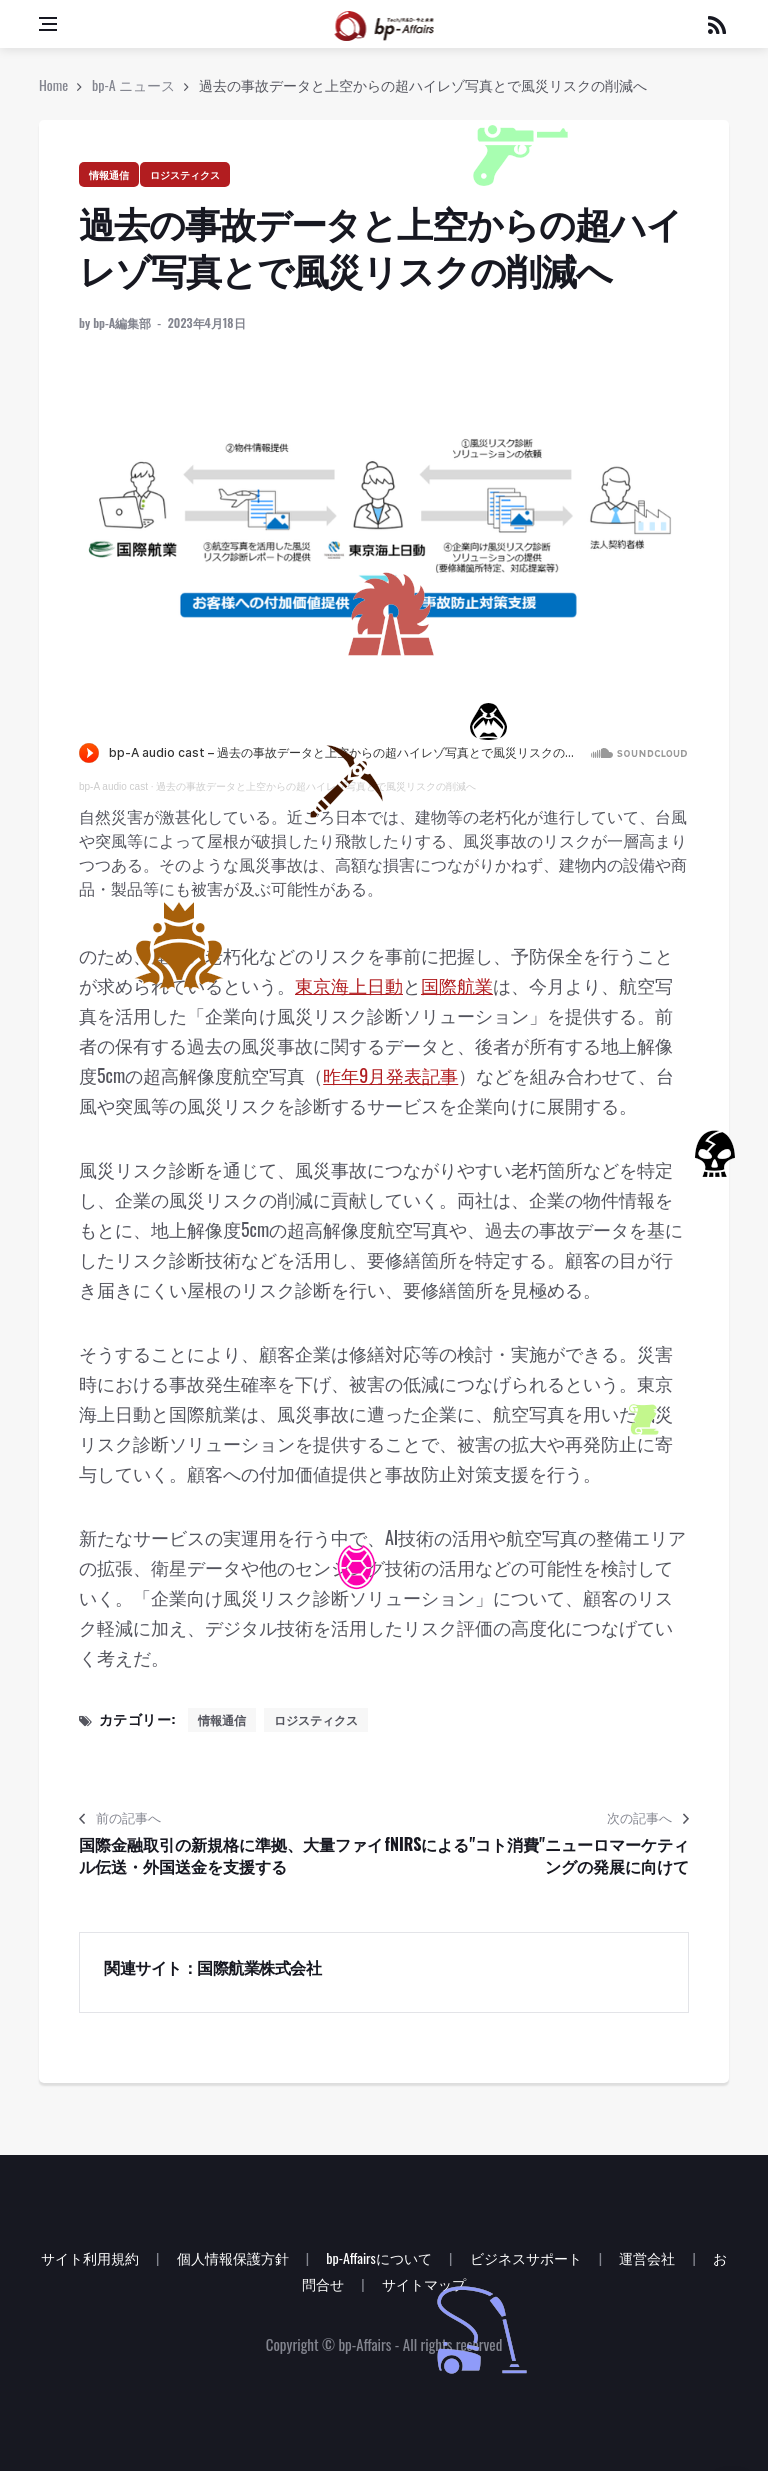 This screenshot has width=768, height=2471. I want to click on view quest details or storyline, so click(643, 1419).